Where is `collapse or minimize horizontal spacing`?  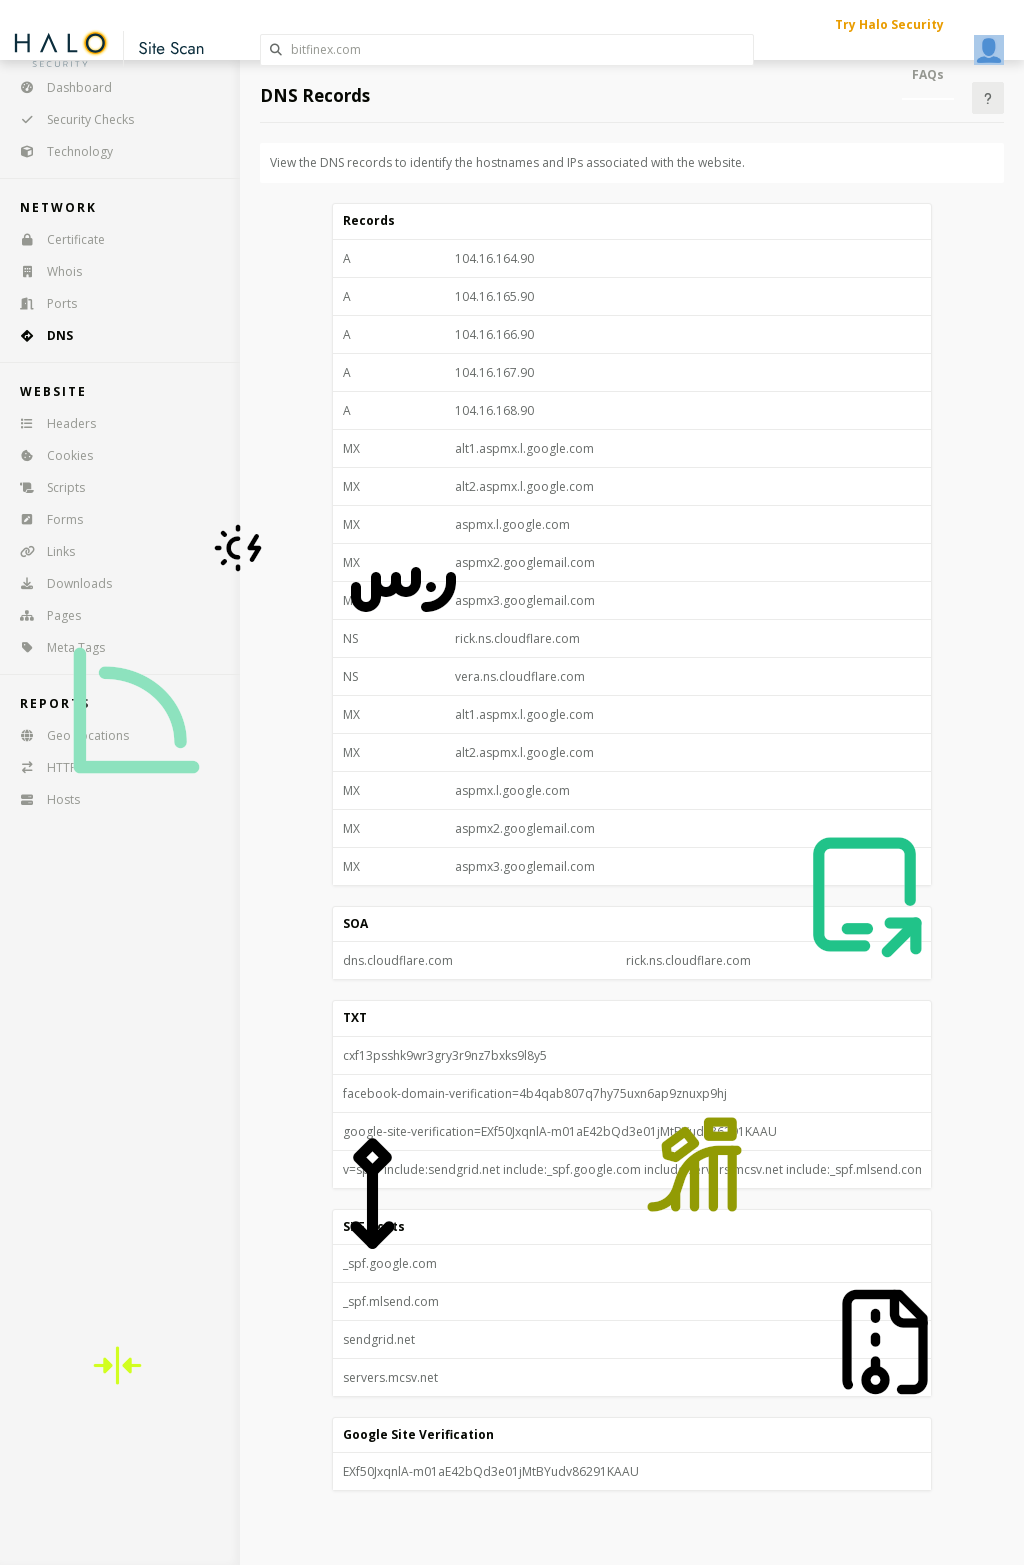 collapse or minimize horizontal spacing is located at coordinates (117, 1365).